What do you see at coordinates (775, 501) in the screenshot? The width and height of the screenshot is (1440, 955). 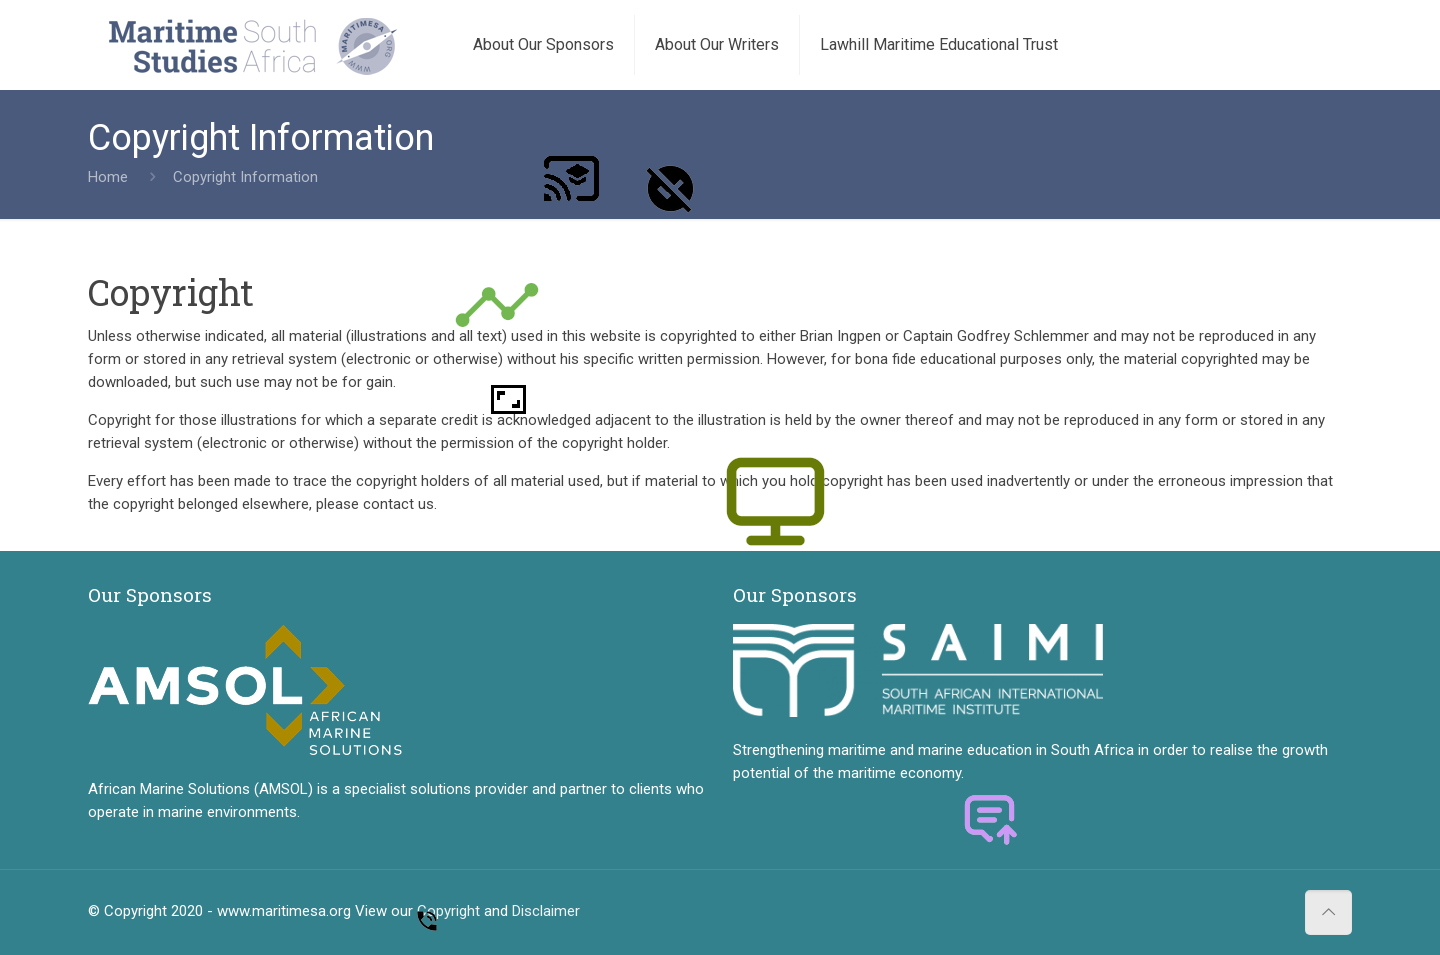 I see `access display settings` at bounding box center [775, 501].